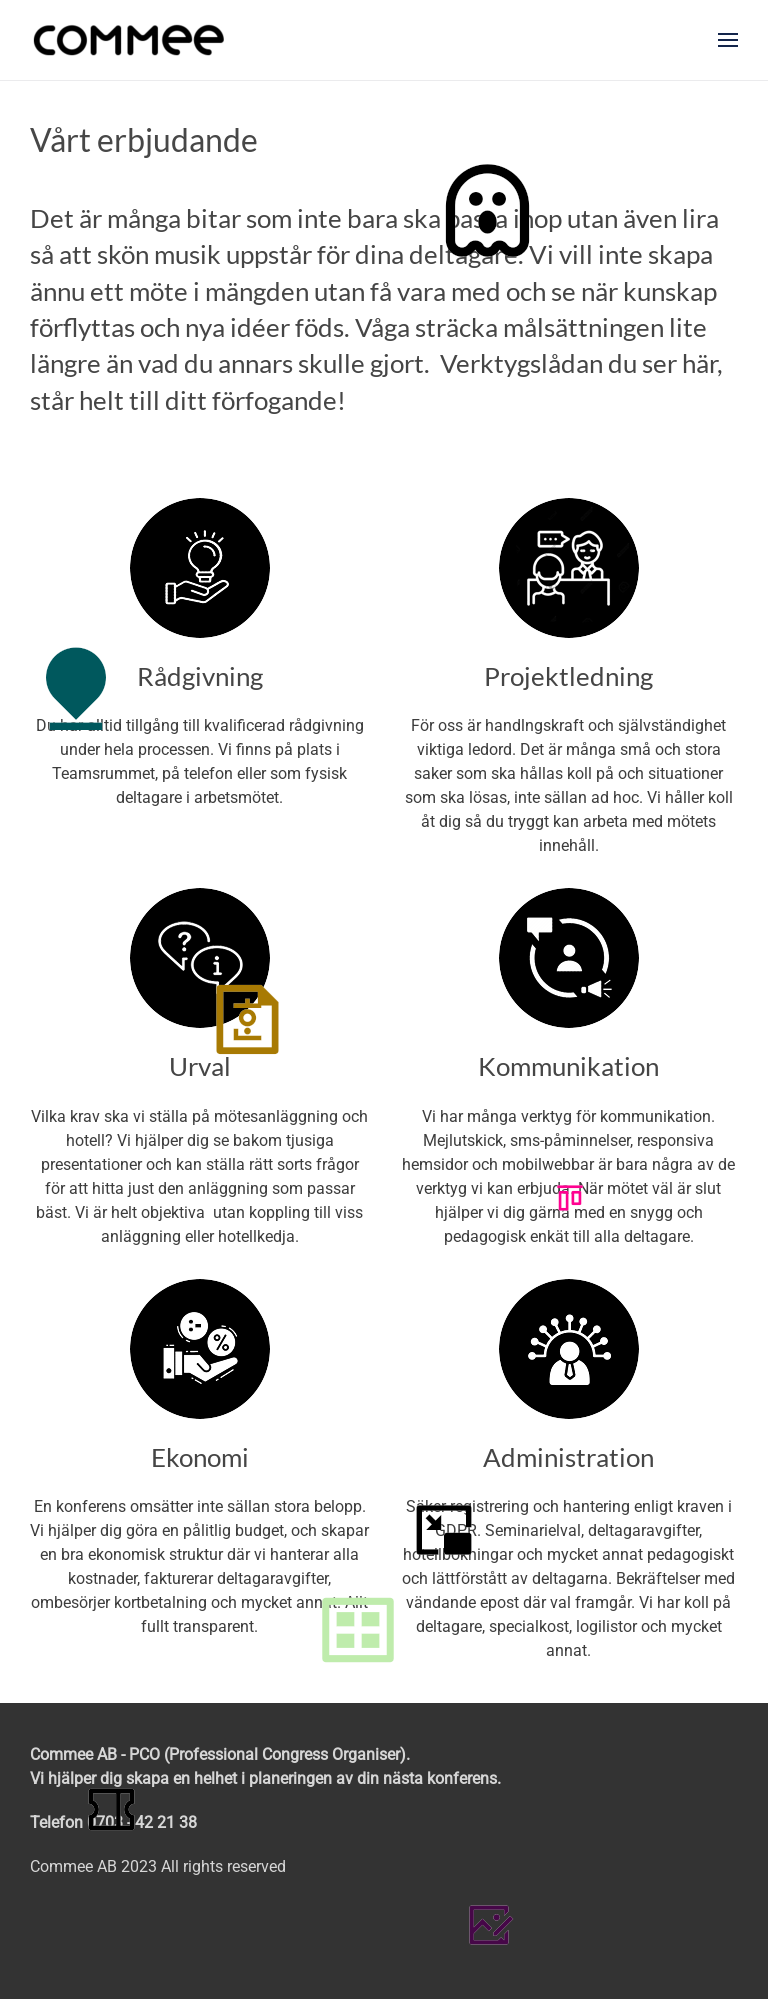 The height and width of the screenshot is (1999, 768). What do you see at coordinates (570, 1198) in the screenshot?
I see `align items to the top edge` at bounding box center [570, 1198].